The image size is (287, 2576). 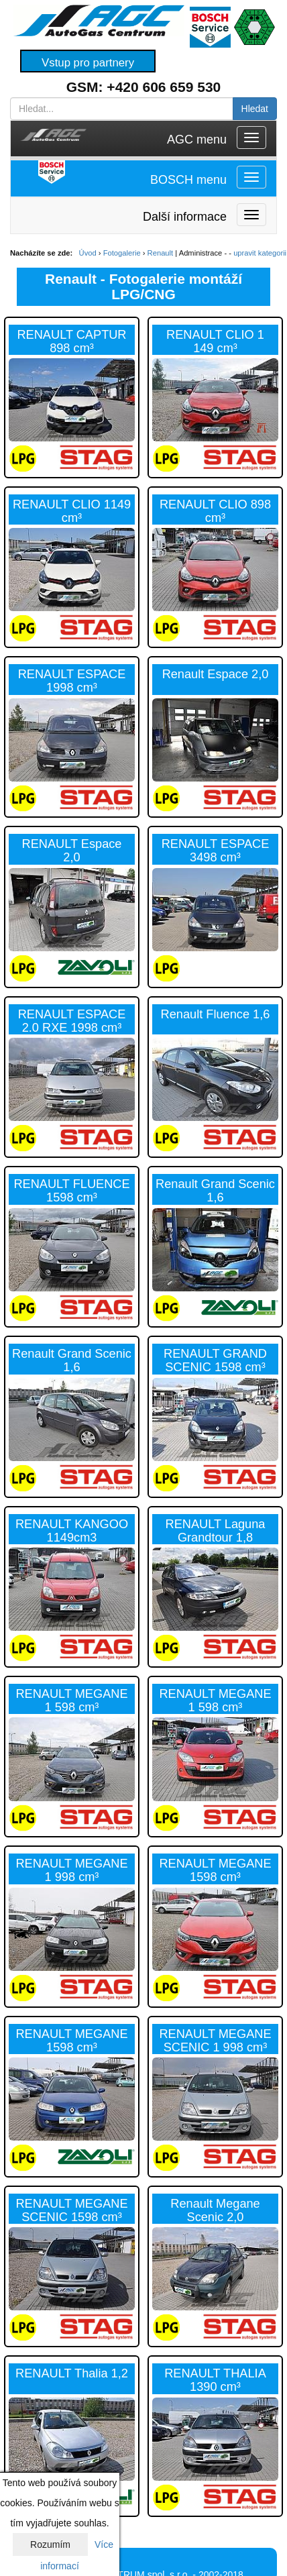 What do you see at coordinates (262, 428) in the screenshot?
I see `enter a temple or shrine location` at bounding box center [262, 428].